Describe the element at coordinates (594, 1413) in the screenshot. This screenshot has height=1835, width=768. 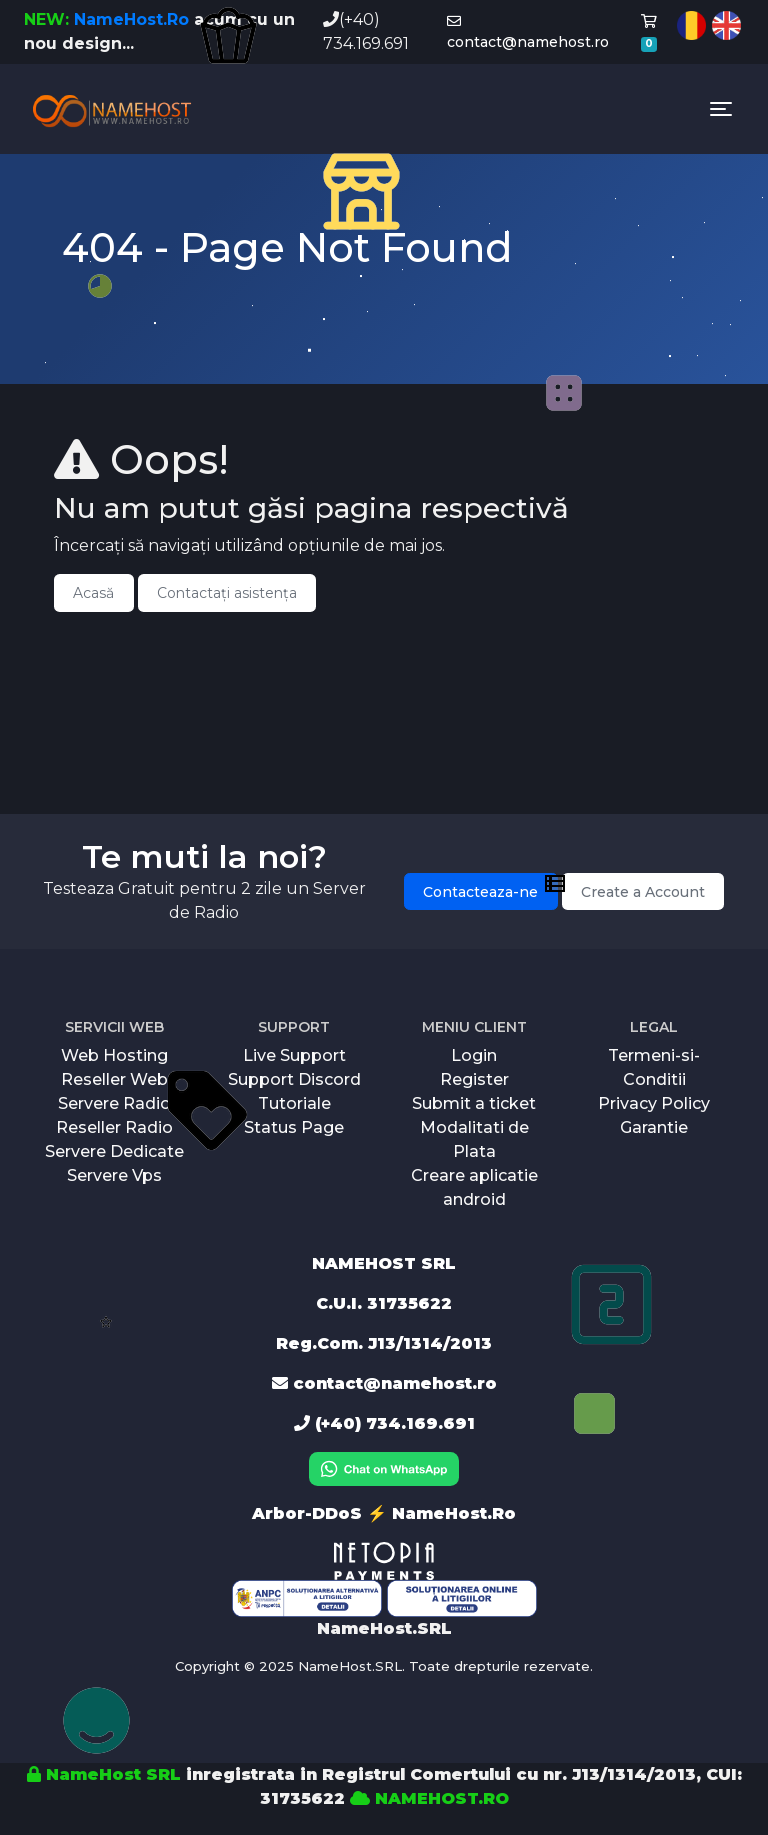
I see `stop media playback` at that location.